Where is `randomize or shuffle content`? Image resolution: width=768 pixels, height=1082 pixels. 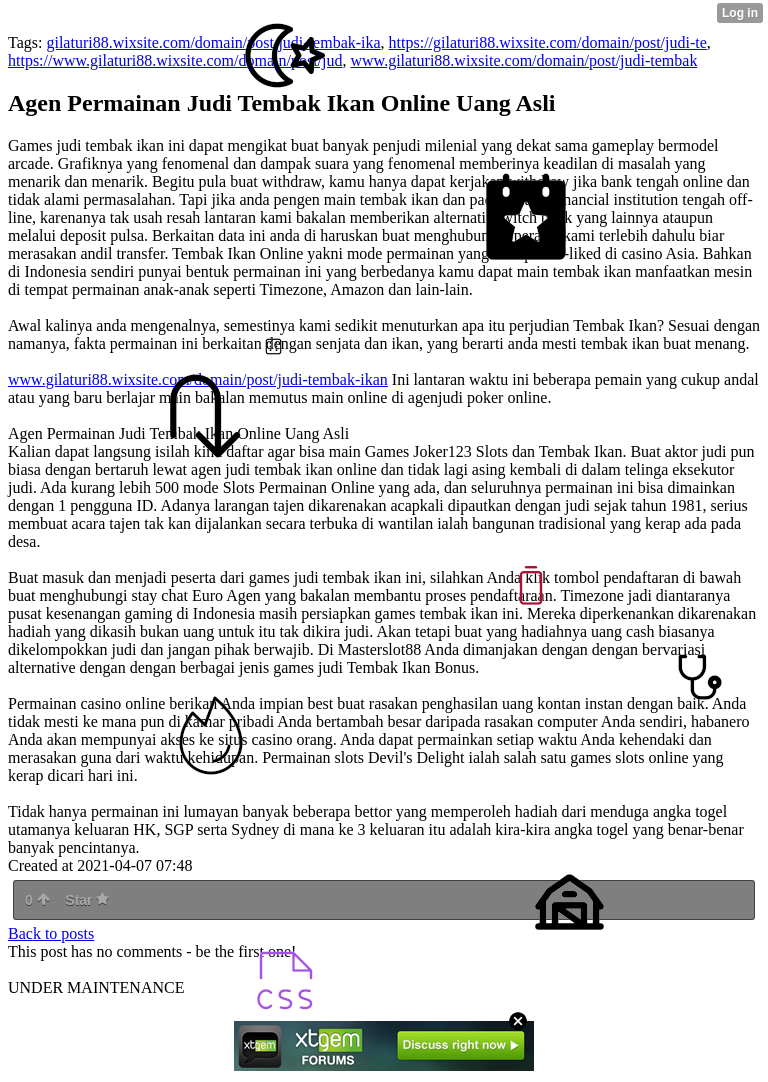 randomize or shuffle content is located at coordinates (273, 346).